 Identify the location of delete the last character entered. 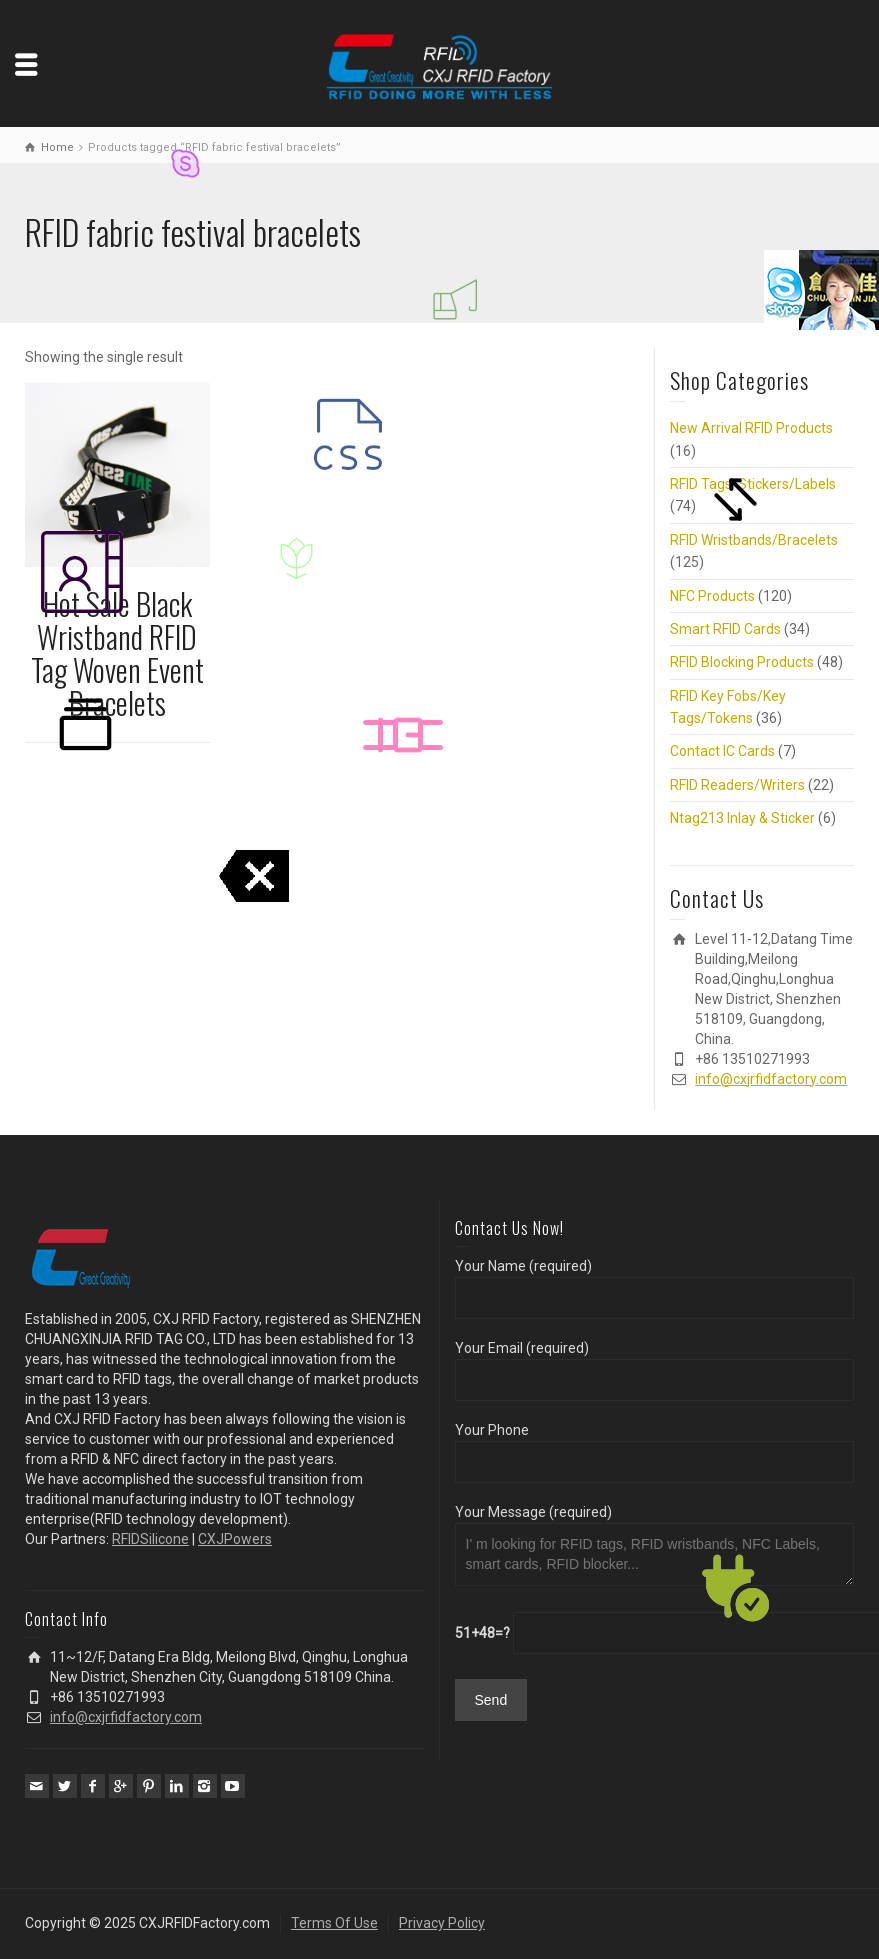
(254, 876).